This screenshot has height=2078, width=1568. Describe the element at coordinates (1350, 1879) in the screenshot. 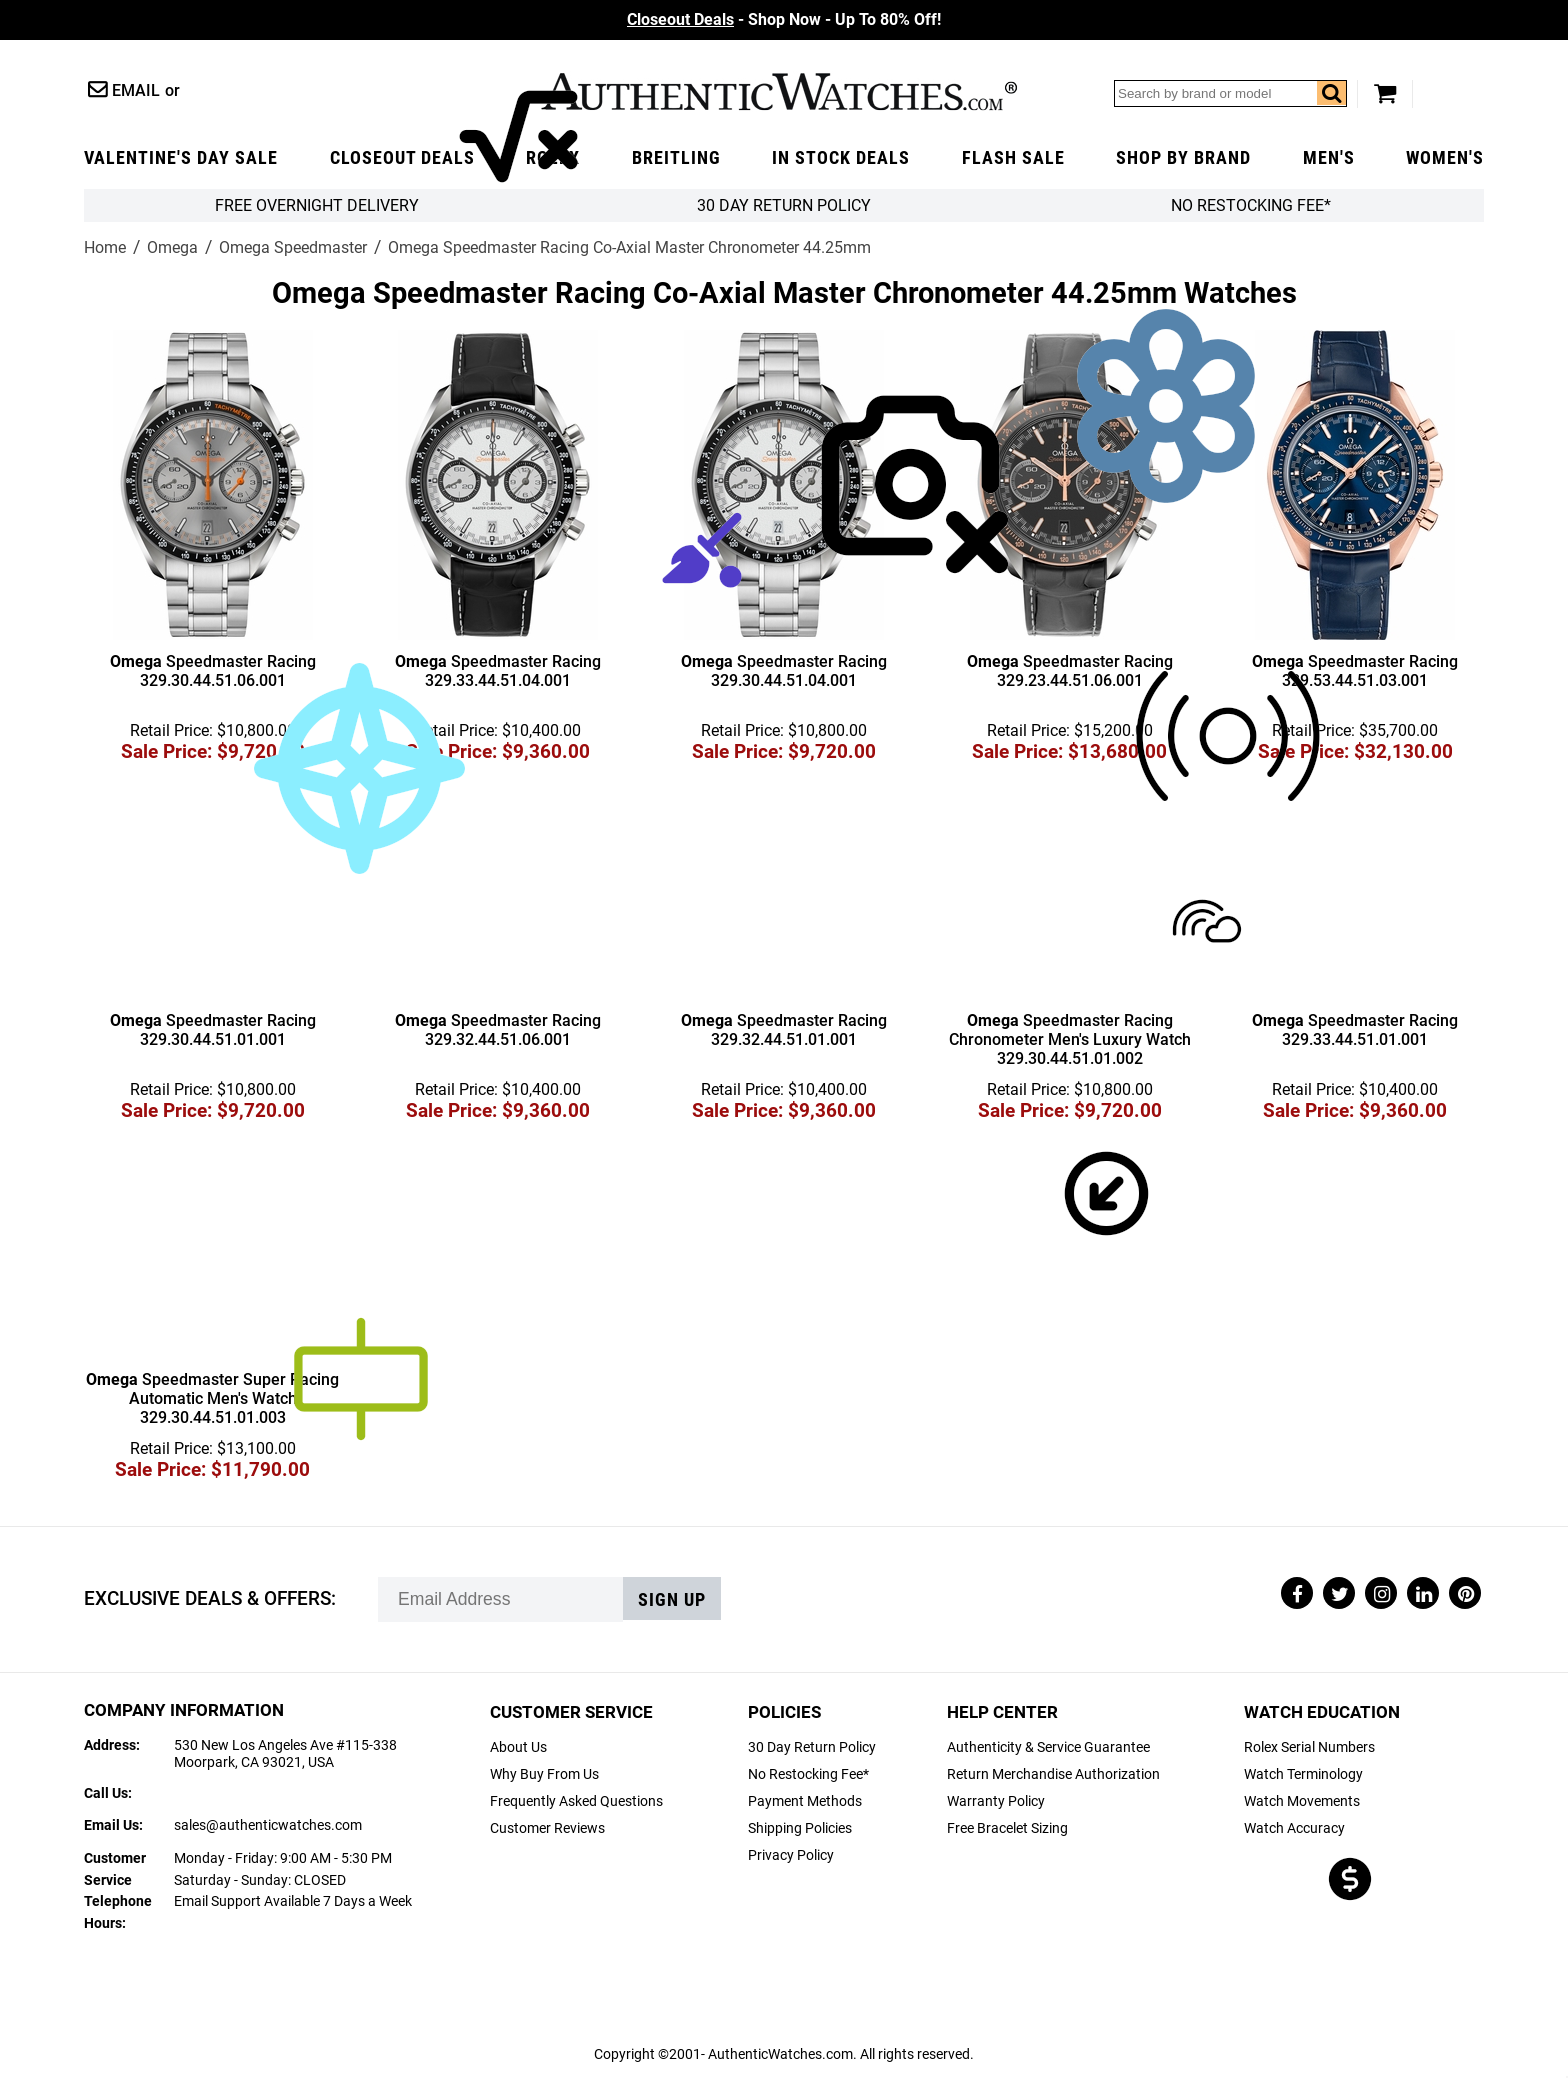

I see `view account balance or financial summary` at that location.